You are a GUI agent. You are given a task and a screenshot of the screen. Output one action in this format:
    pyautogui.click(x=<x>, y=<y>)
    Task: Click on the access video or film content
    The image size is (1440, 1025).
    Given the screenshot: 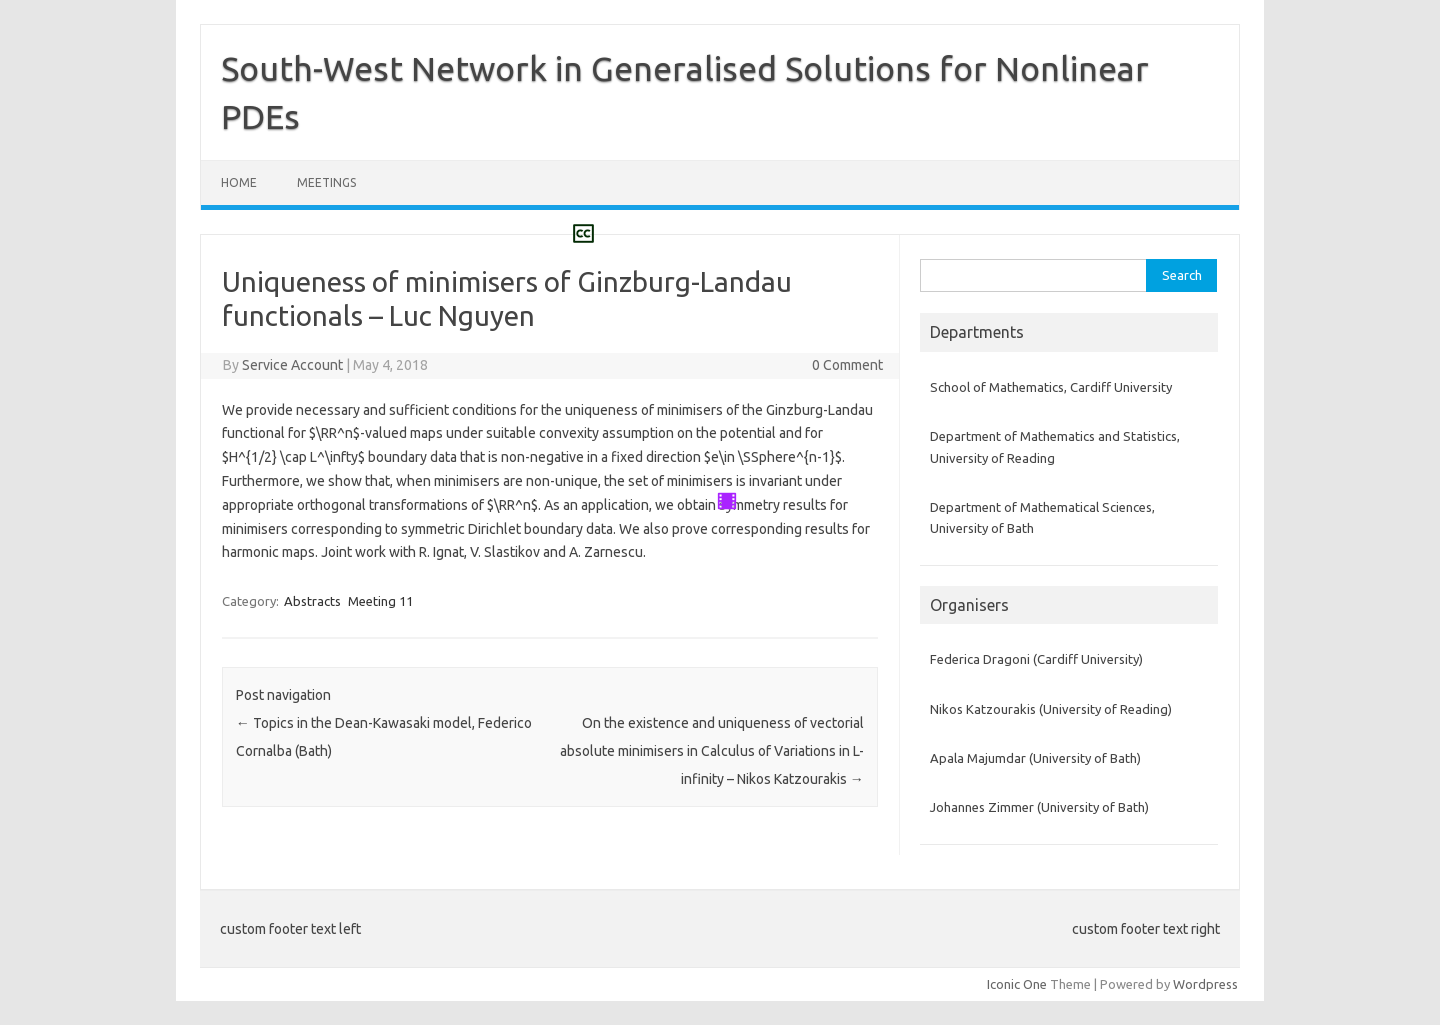 What is the action you would take?
    pyautogui.click(x=727, y=501)
    